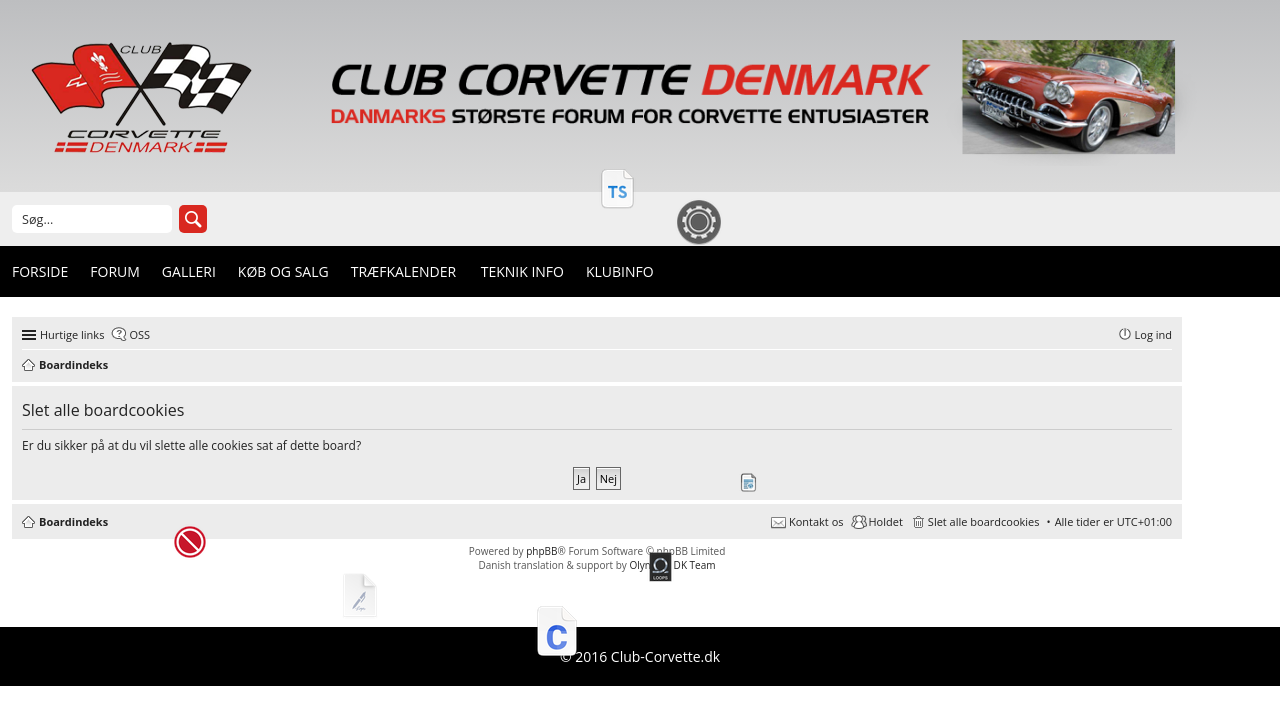  I want to click on clear or delete text from an input field, so click(190, 542).